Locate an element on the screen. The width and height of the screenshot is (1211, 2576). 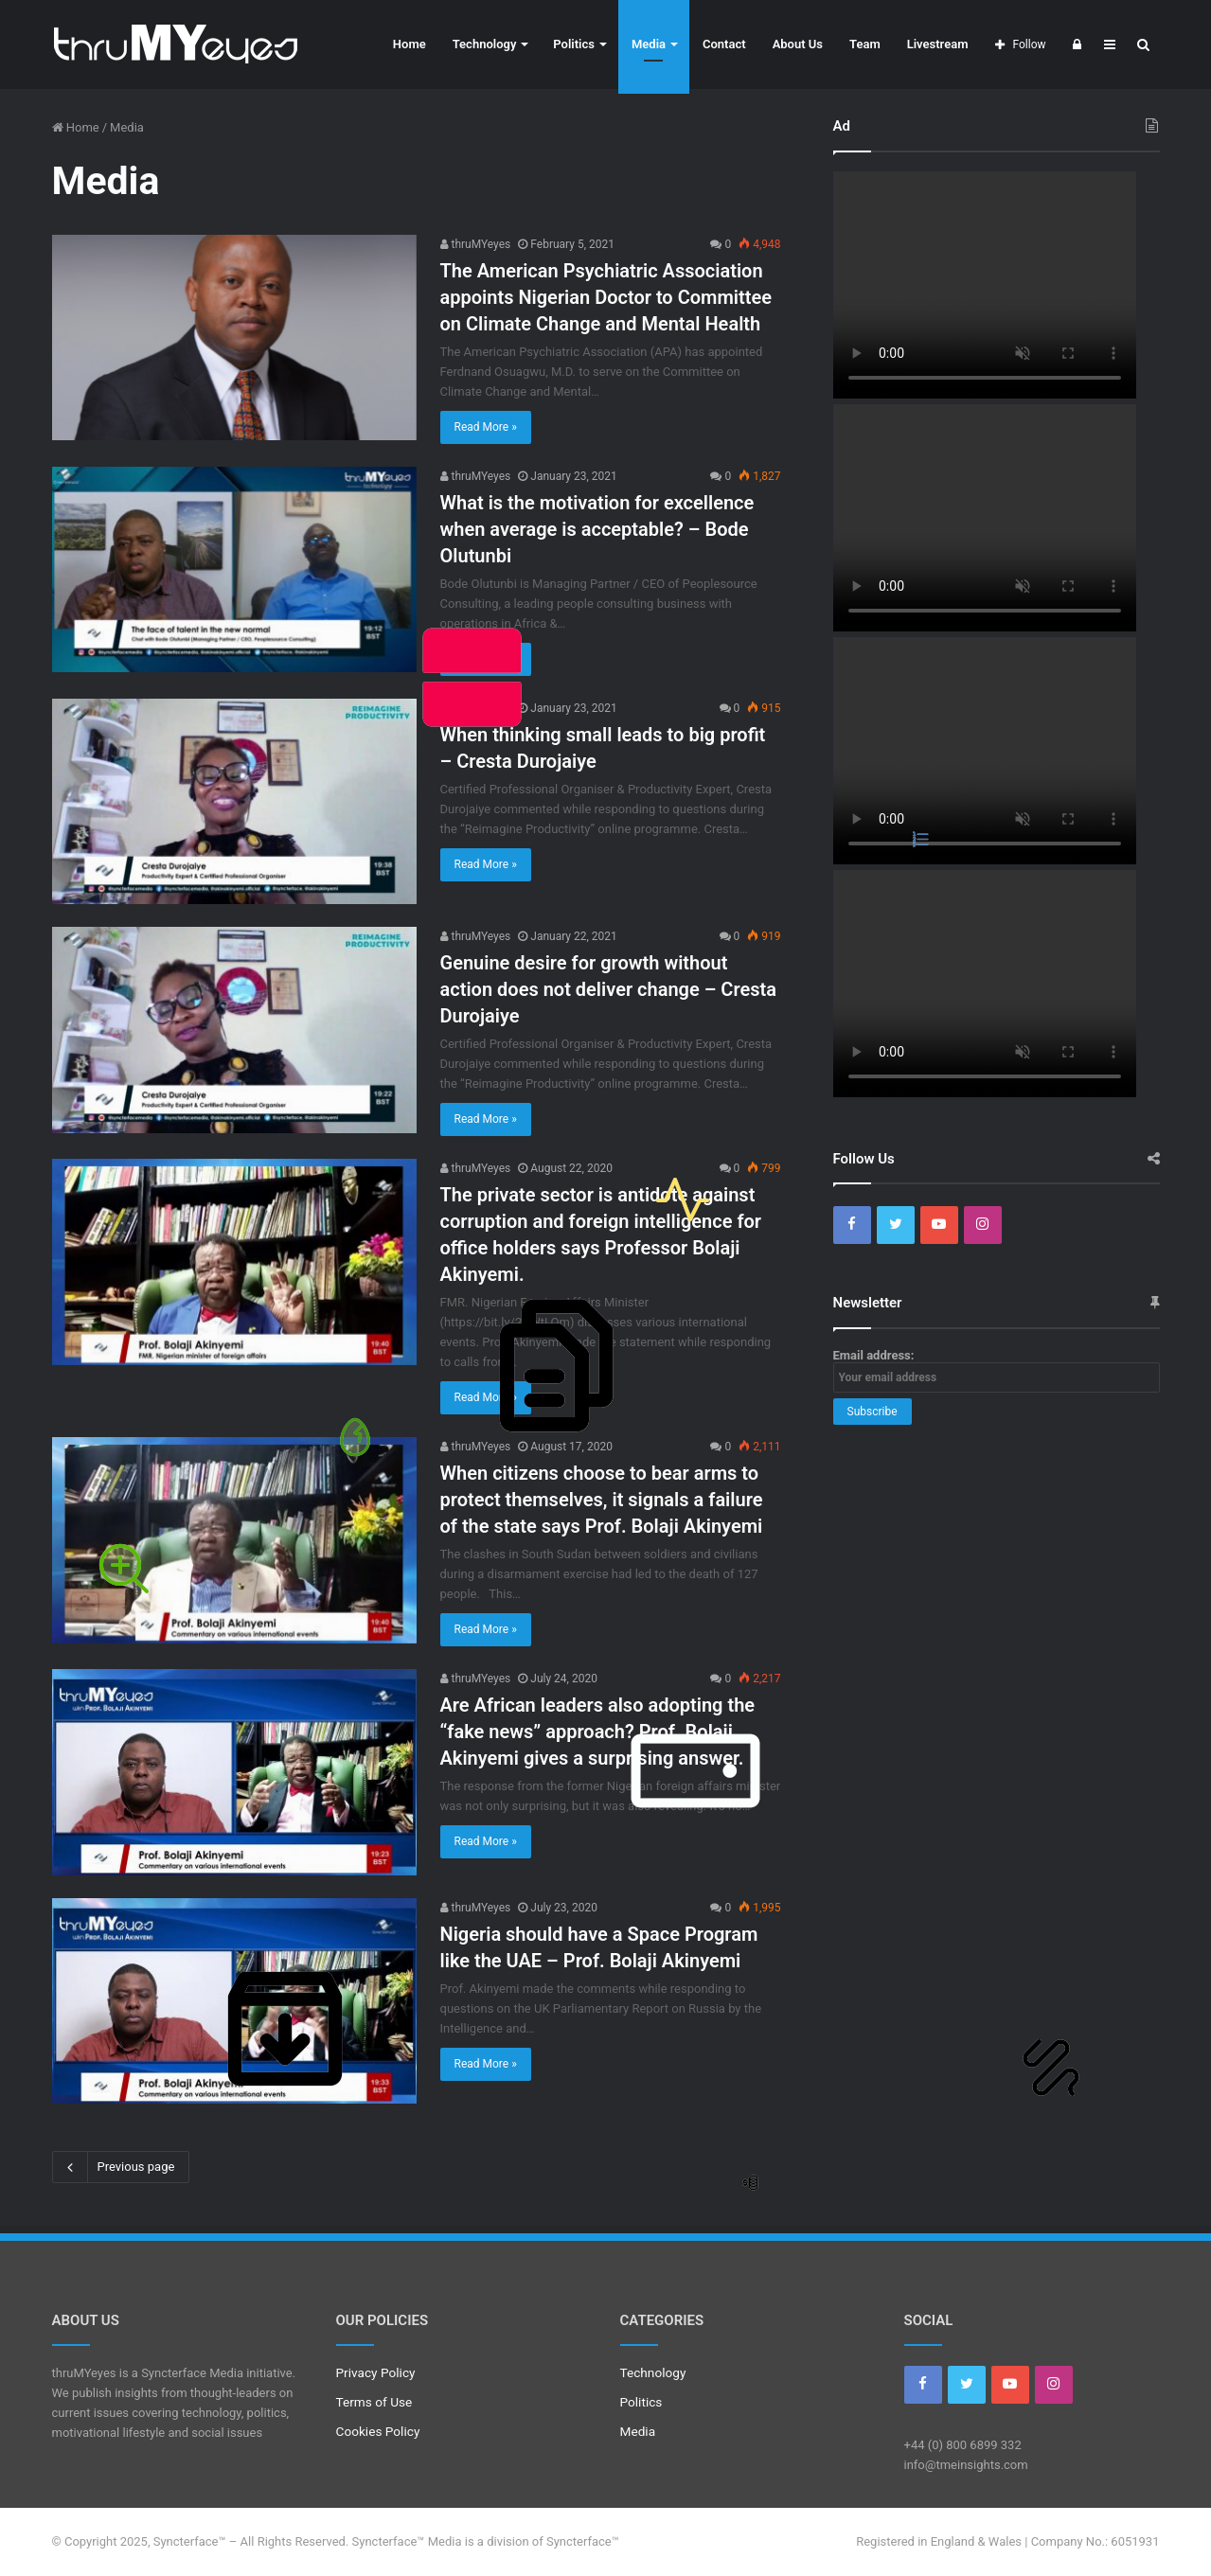
access storage or drive settings is located at coordinates (695, 1770).